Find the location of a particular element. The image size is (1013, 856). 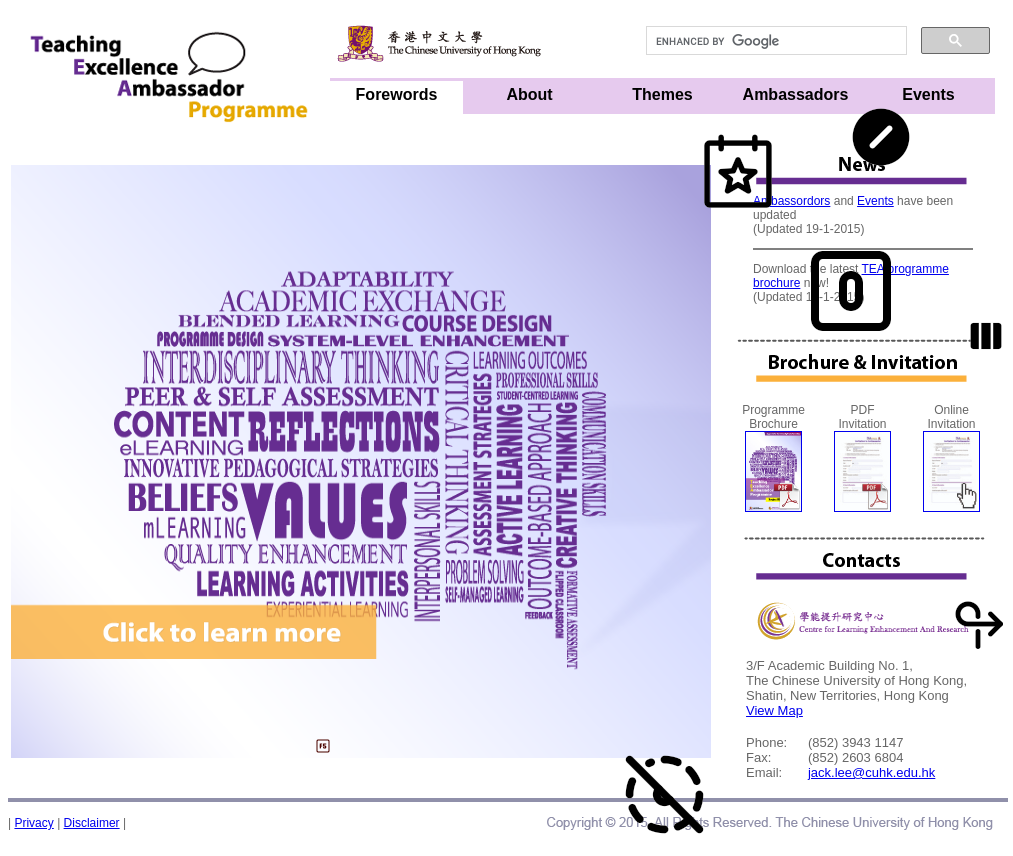

represents the letter "o" in a text or keyboard input is located at coordinates (851, 291).